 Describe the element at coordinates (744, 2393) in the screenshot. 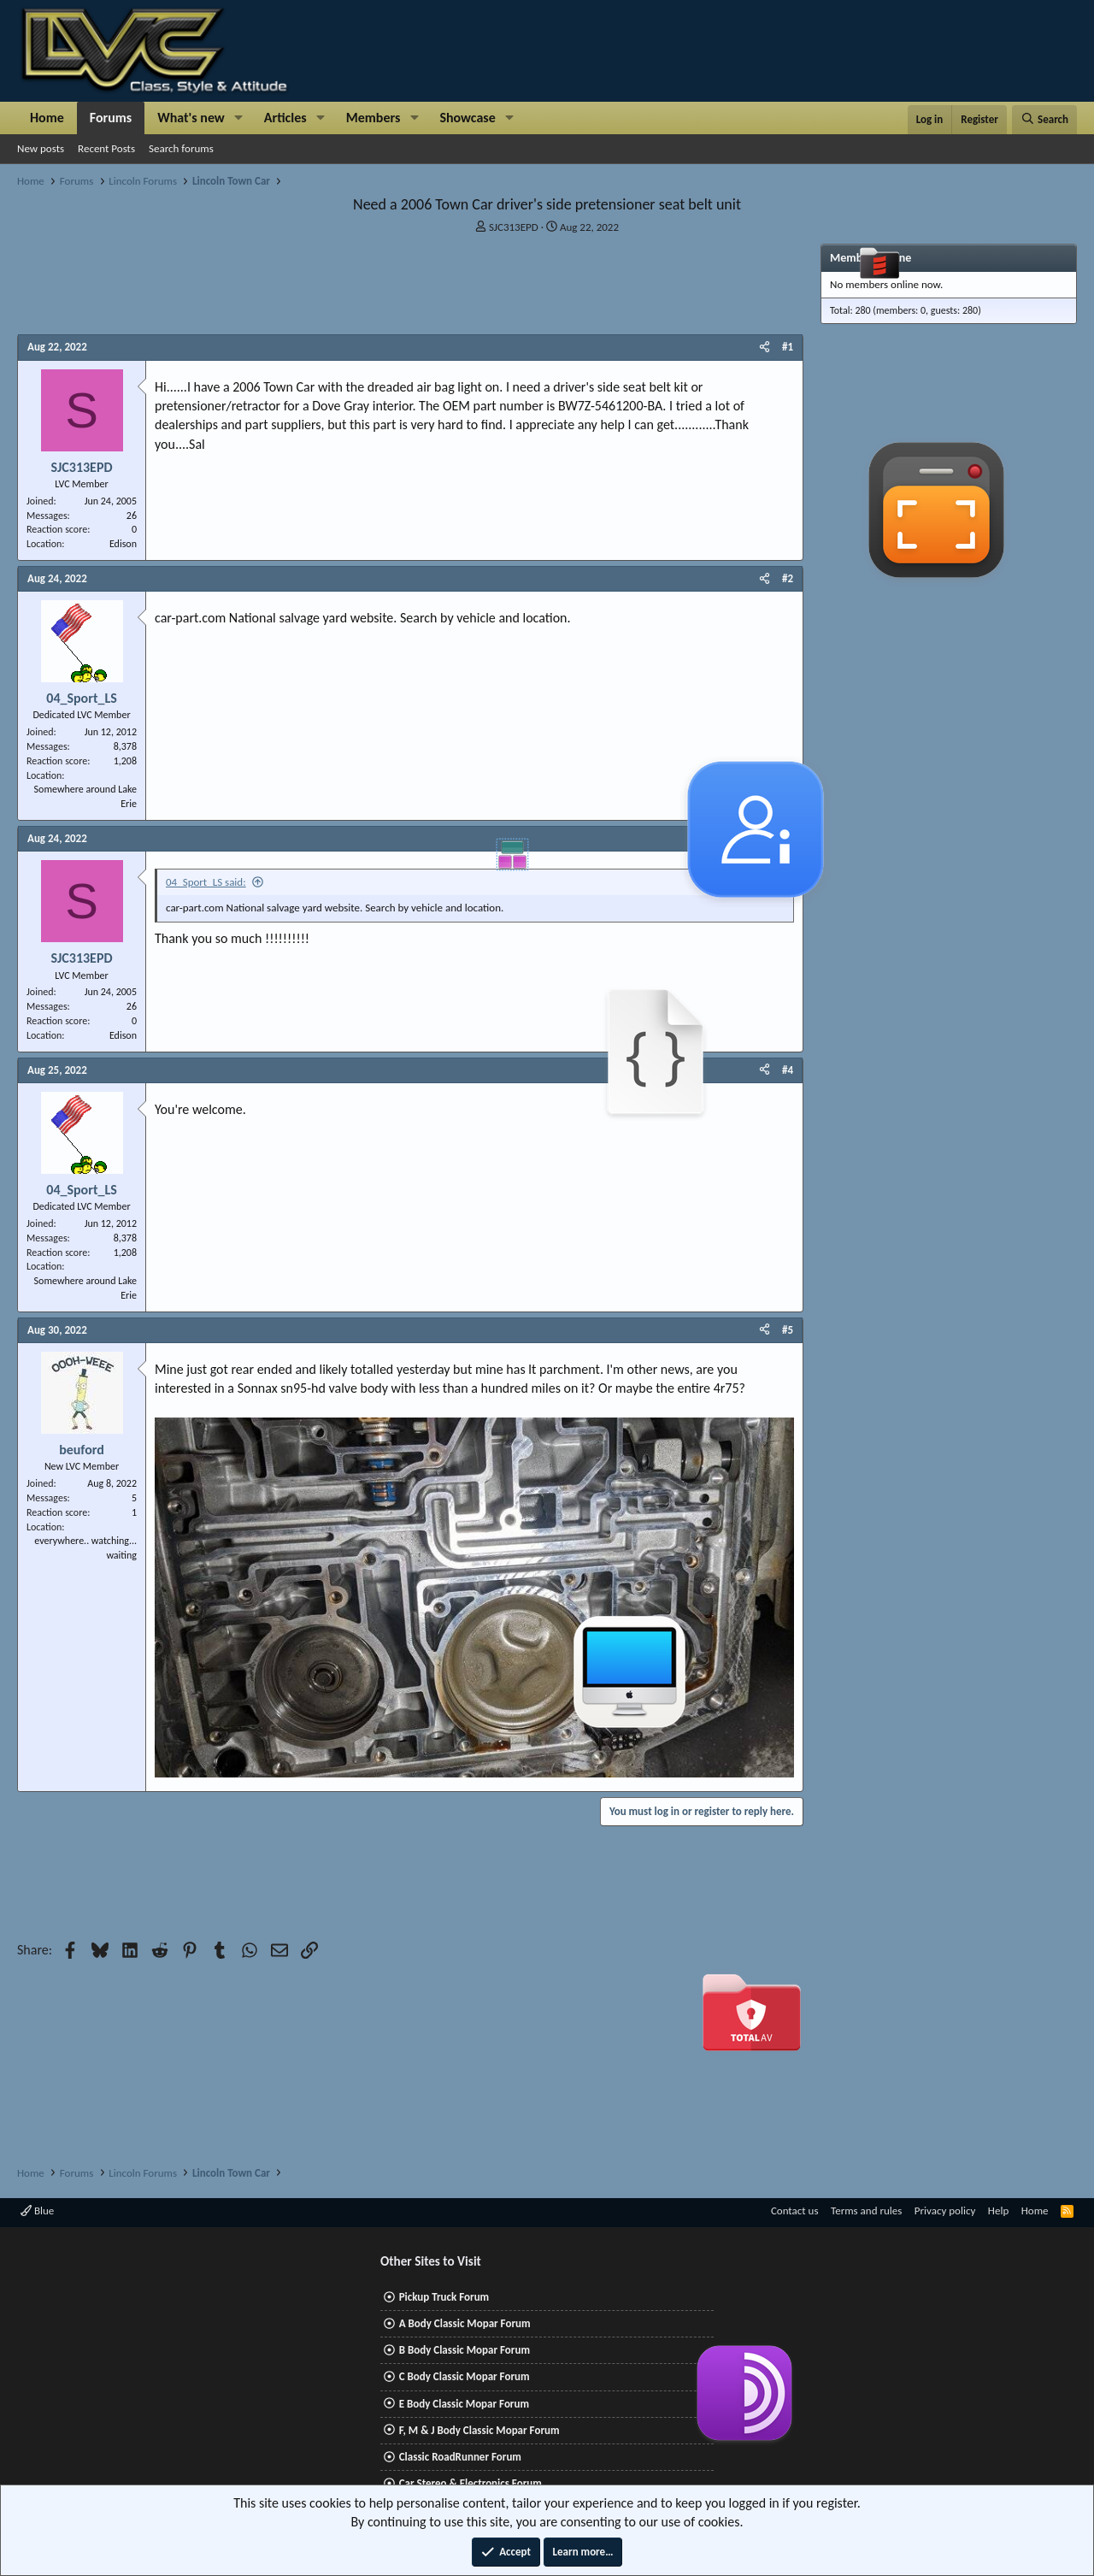

I see `launch tor browser for private browsing` at that location.